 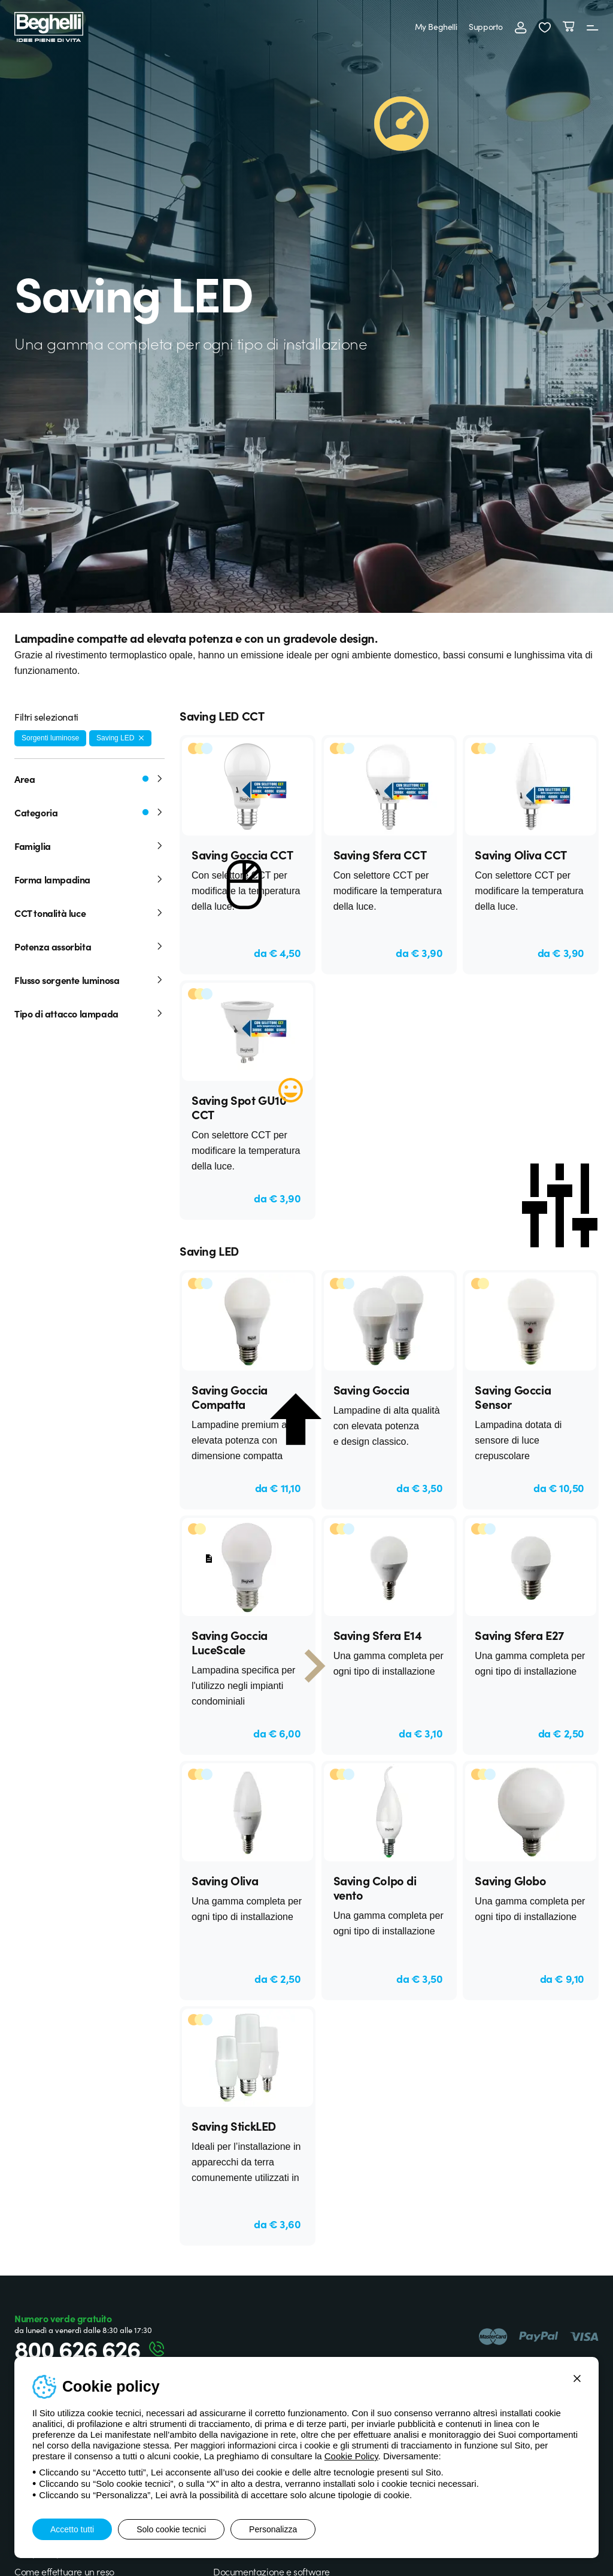 What do you see at coordinates (209, 1559) in the screenshot?
I see `view document details` at bounding box center [209, 1559].